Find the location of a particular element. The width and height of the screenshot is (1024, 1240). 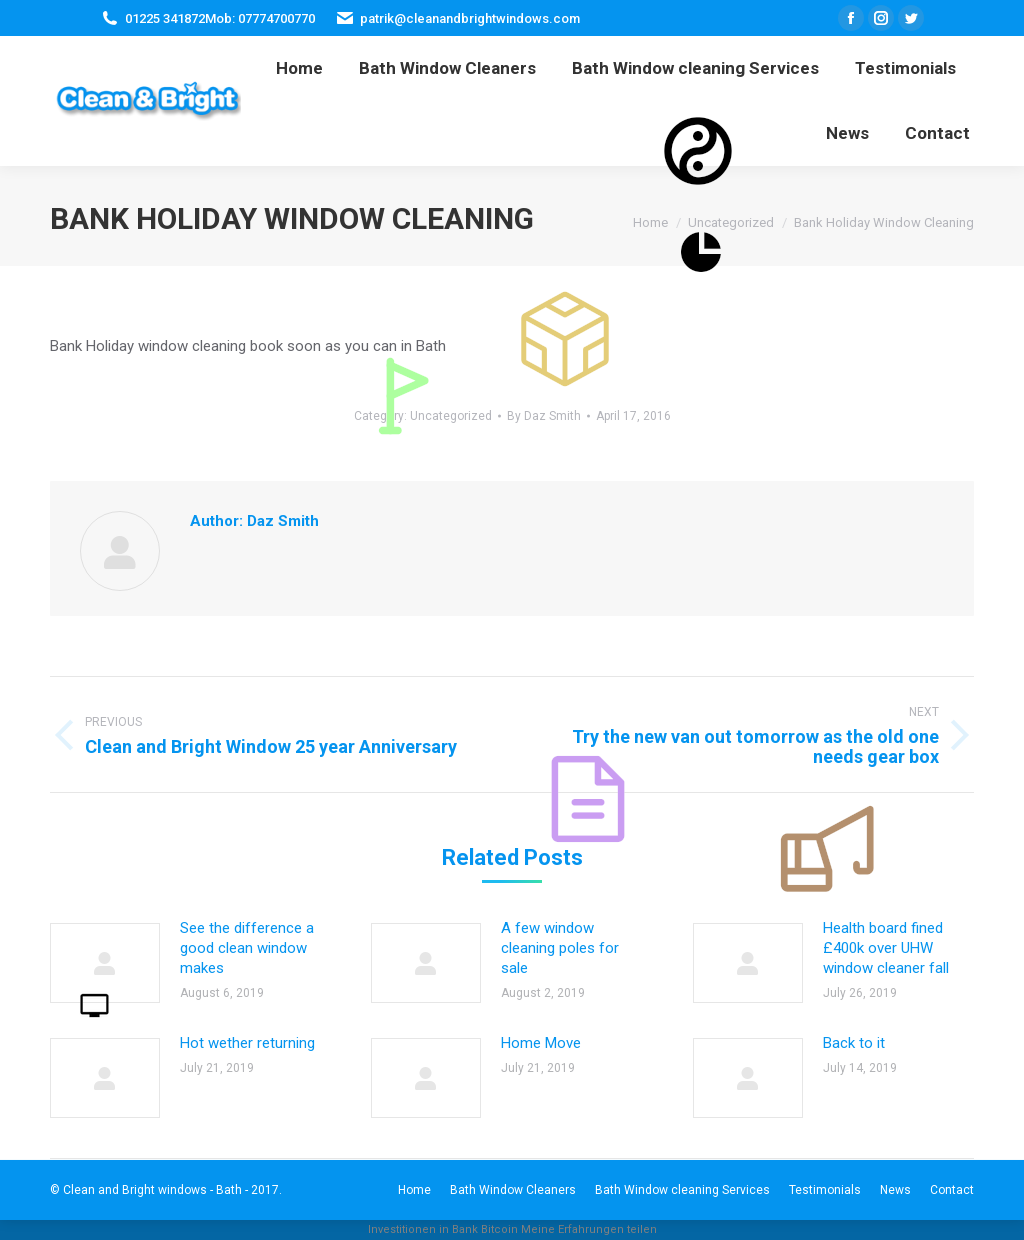

flag or mark an item for follow-up is located at coordinates (398, 396).